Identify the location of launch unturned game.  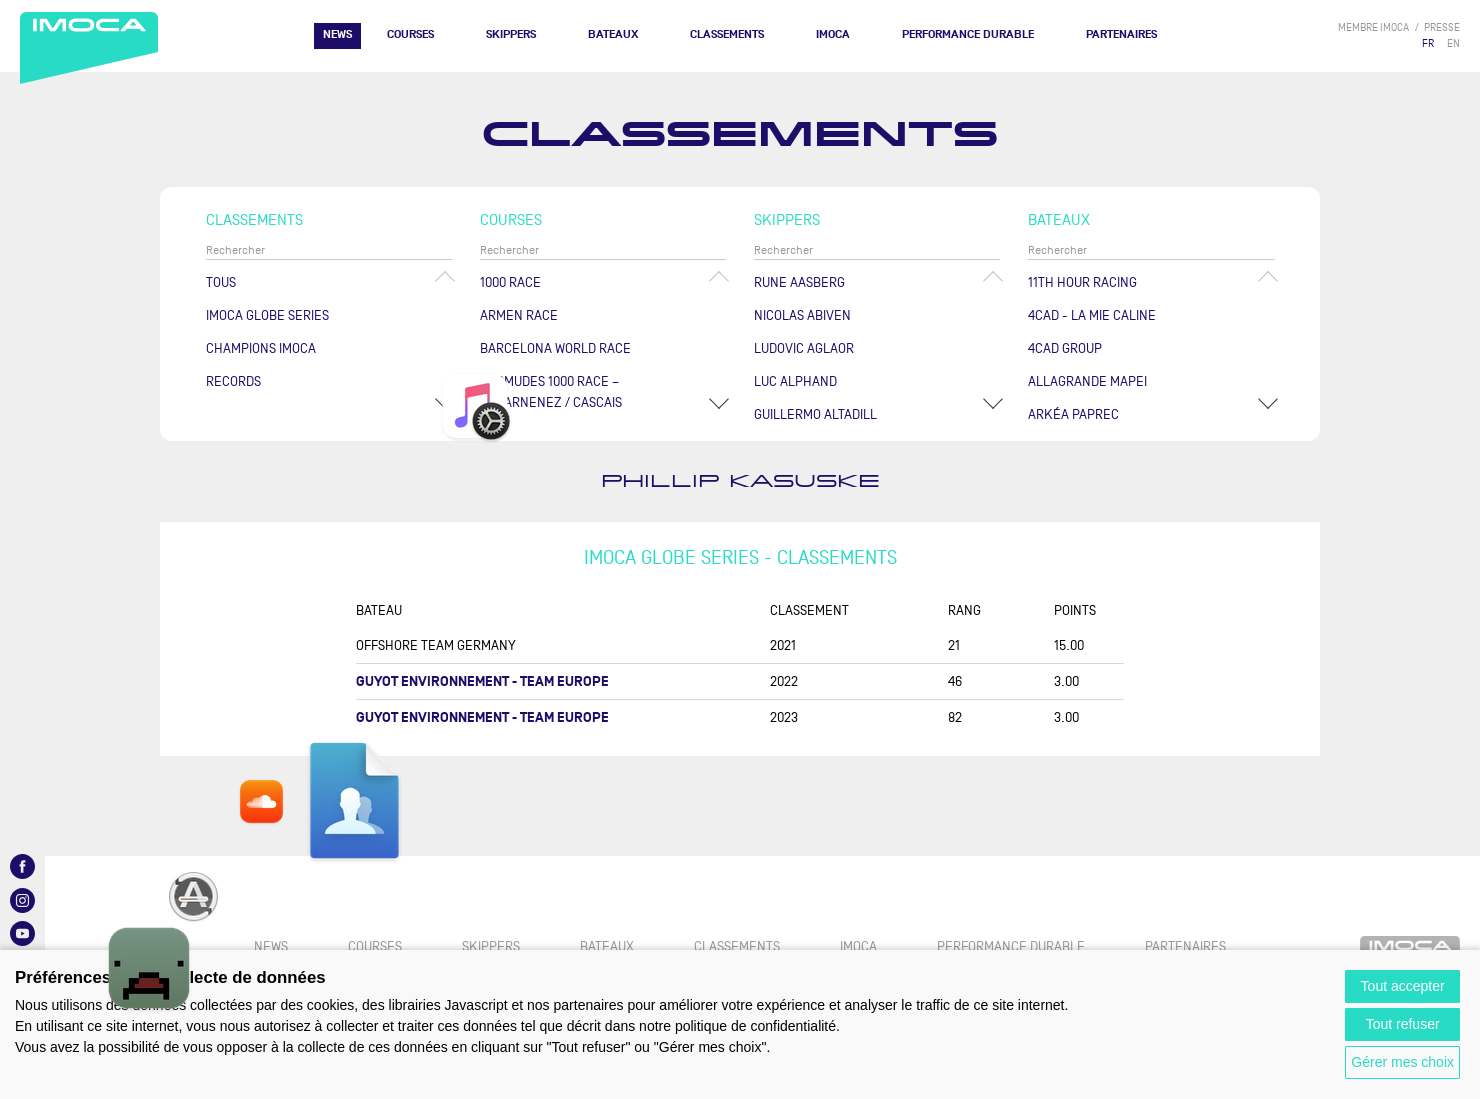
(149, 968).